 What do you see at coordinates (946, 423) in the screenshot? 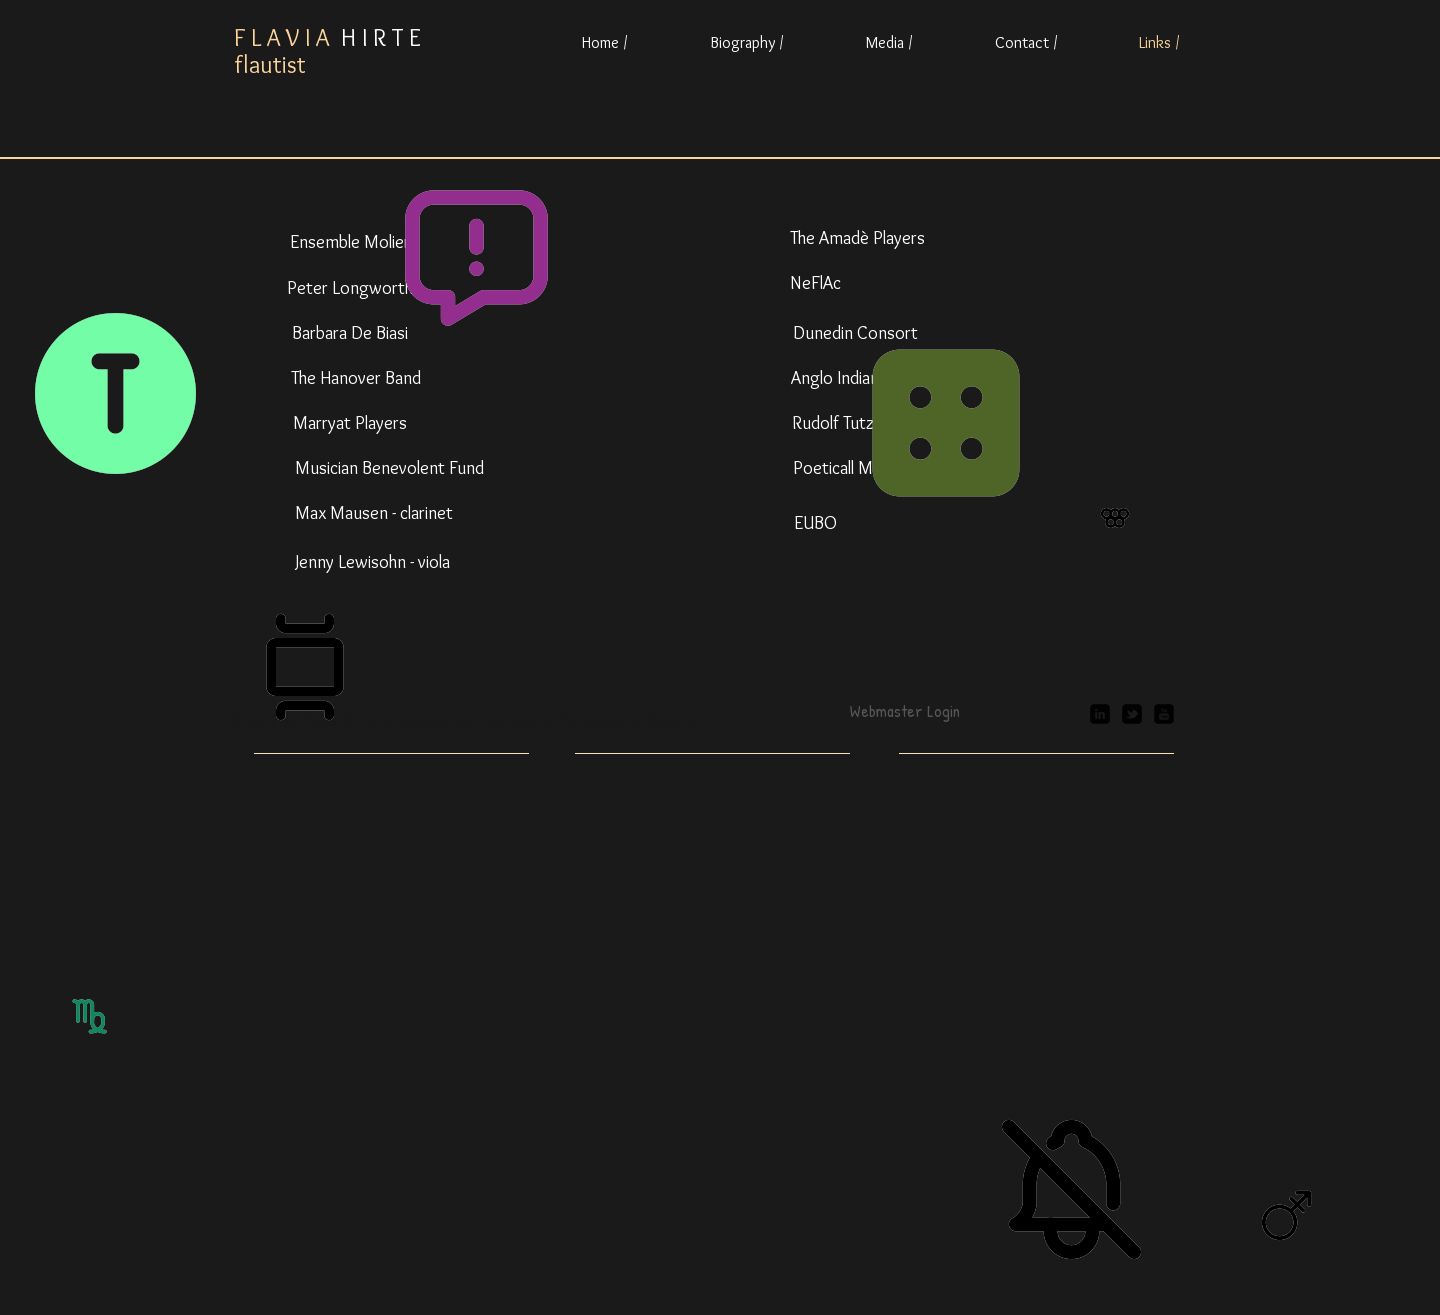
I see `randomize or shuffle content` at bounding box center [946, 423].